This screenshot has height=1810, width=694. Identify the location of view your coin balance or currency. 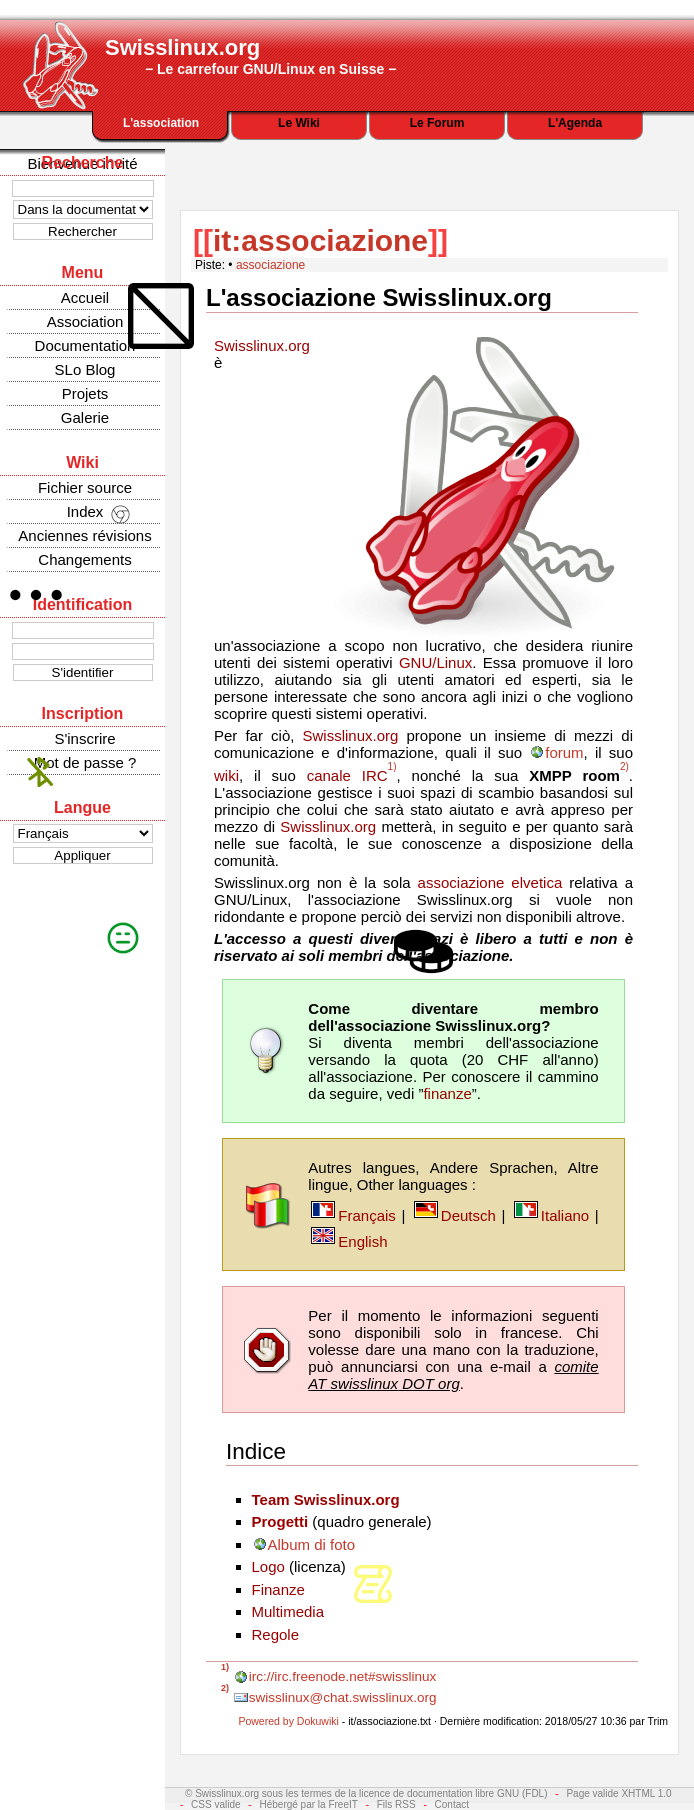
(423, 951).